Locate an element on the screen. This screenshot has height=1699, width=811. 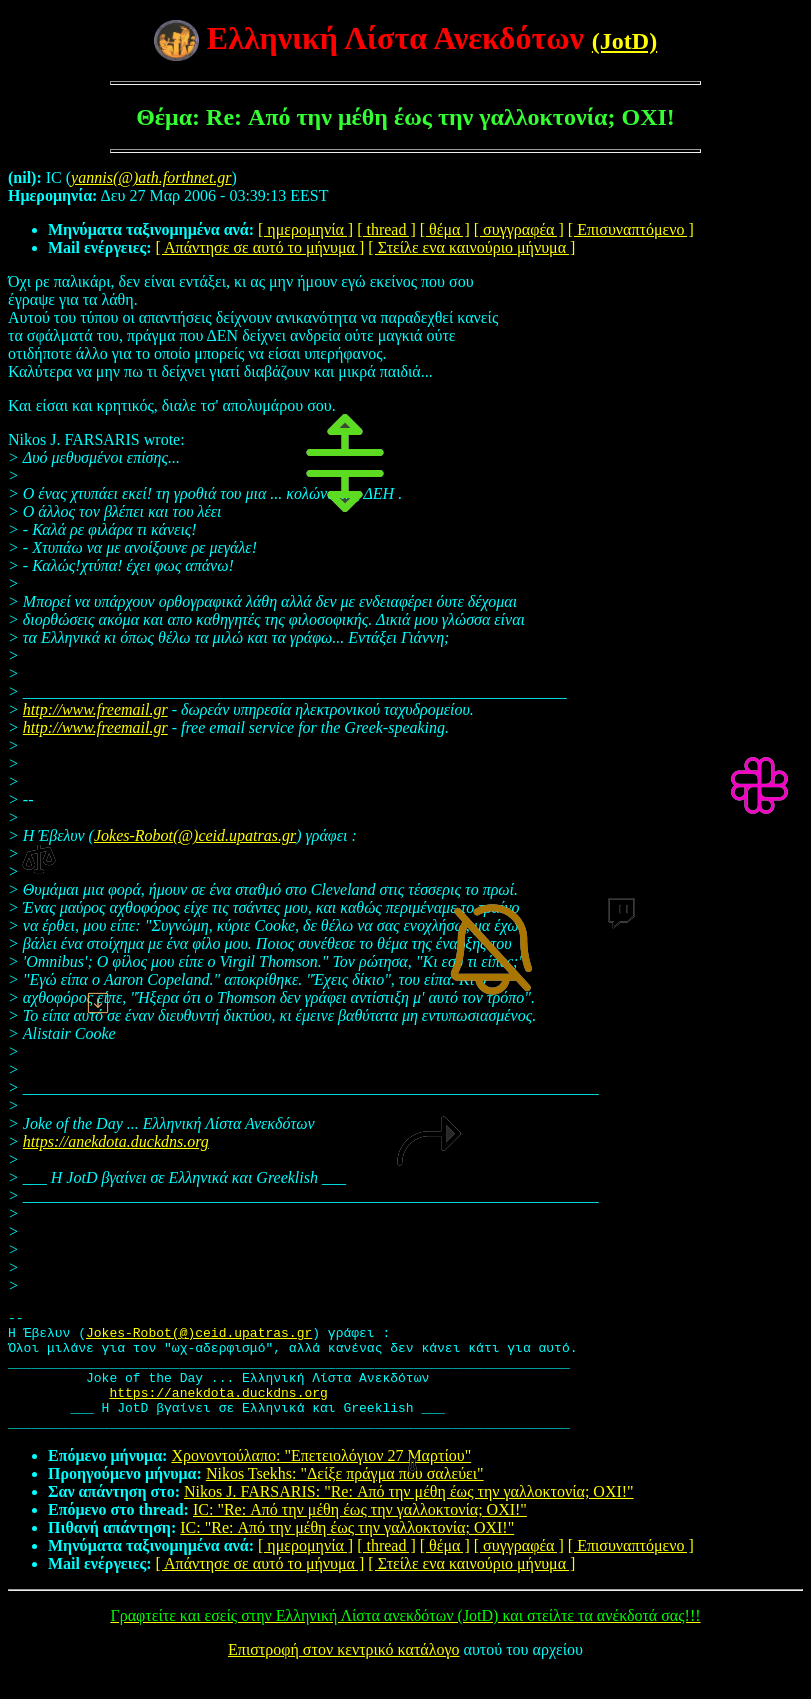
mute notifications is located at coordinates (492, 949).